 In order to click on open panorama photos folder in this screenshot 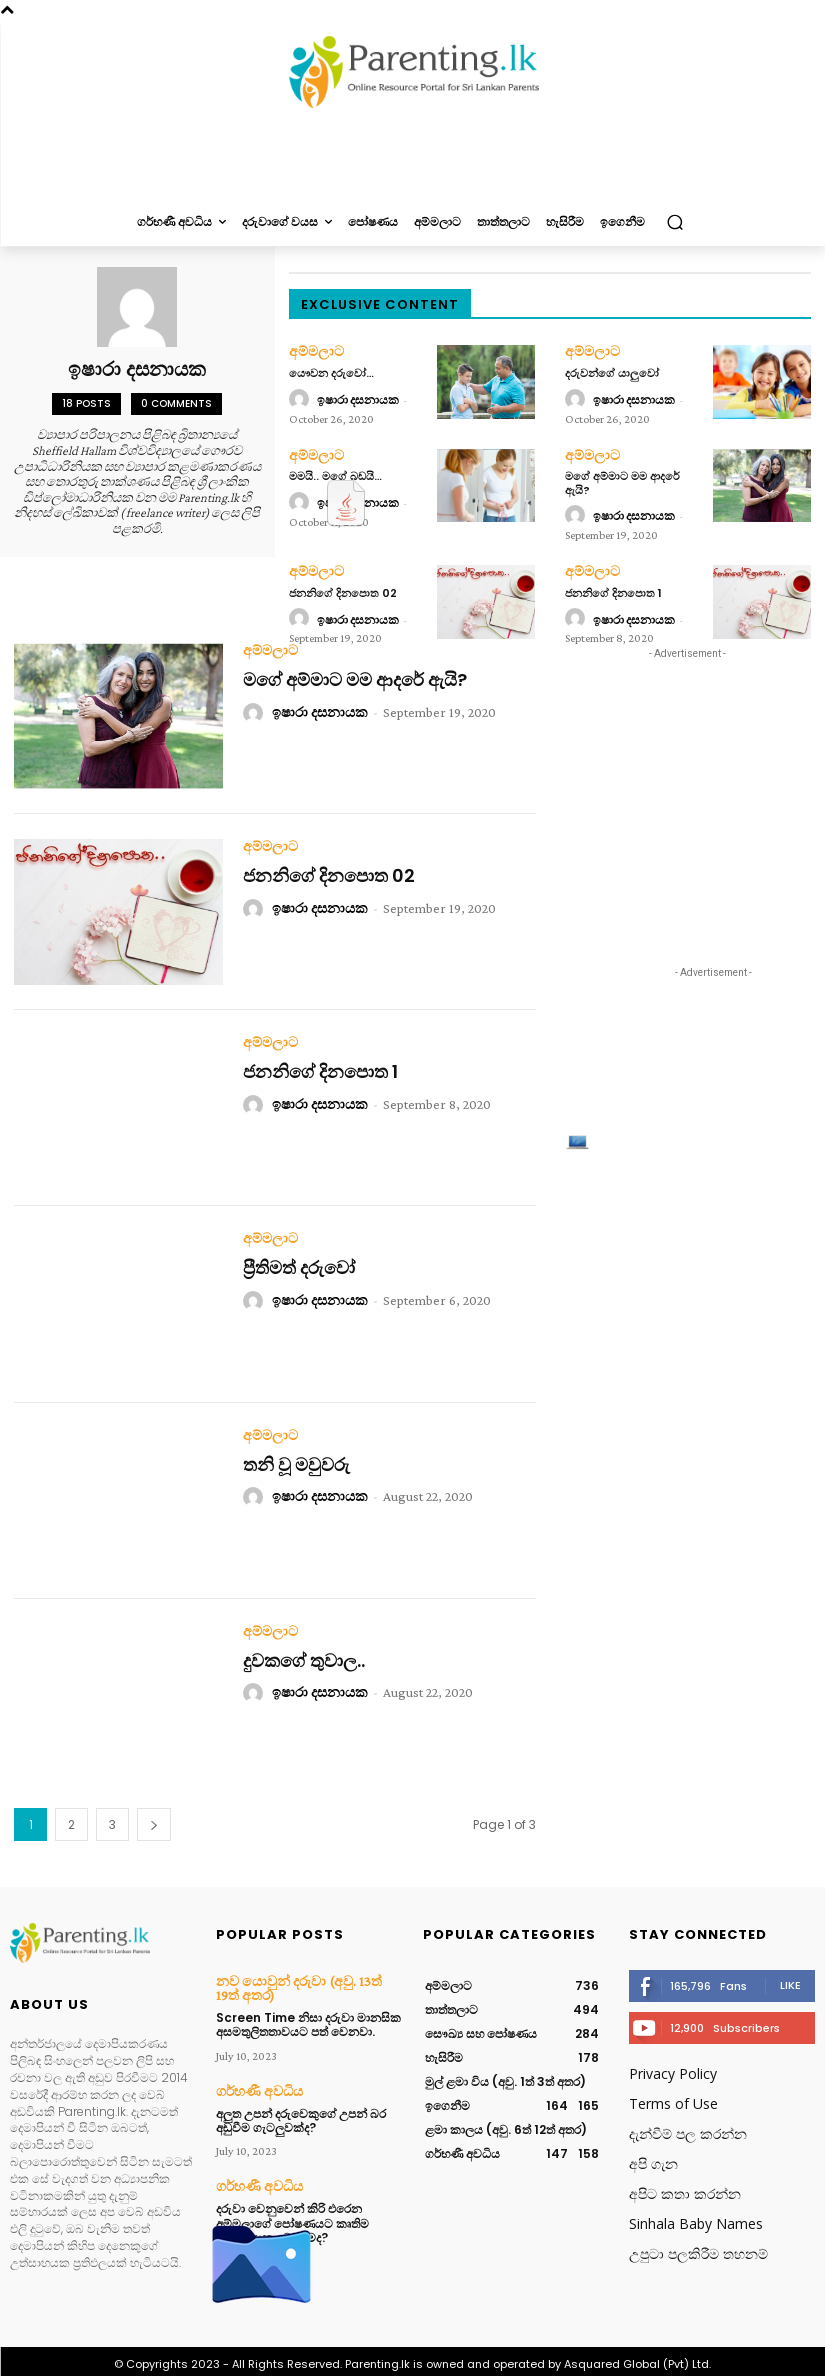, I will do `click(261, 2267)`.